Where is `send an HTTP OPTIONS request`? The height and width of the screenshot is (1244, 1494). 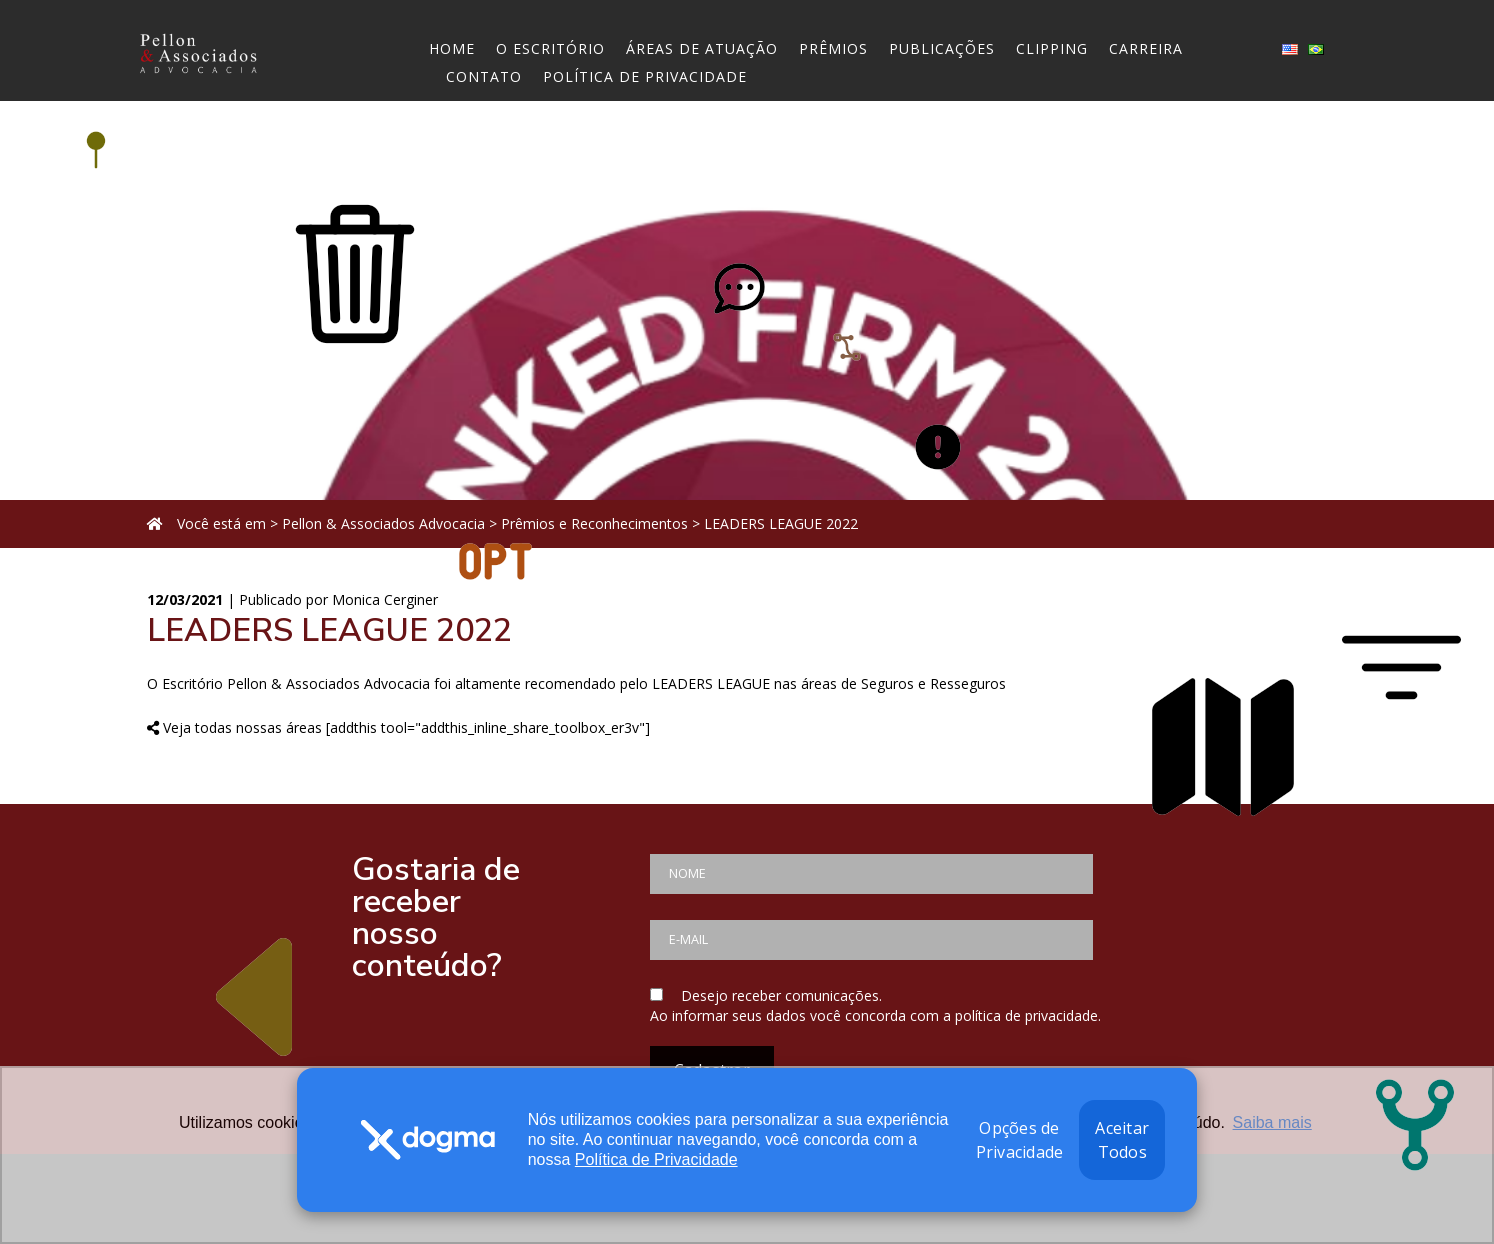 send an HTTP OPTIONS request is located at coordinates (495, 561).